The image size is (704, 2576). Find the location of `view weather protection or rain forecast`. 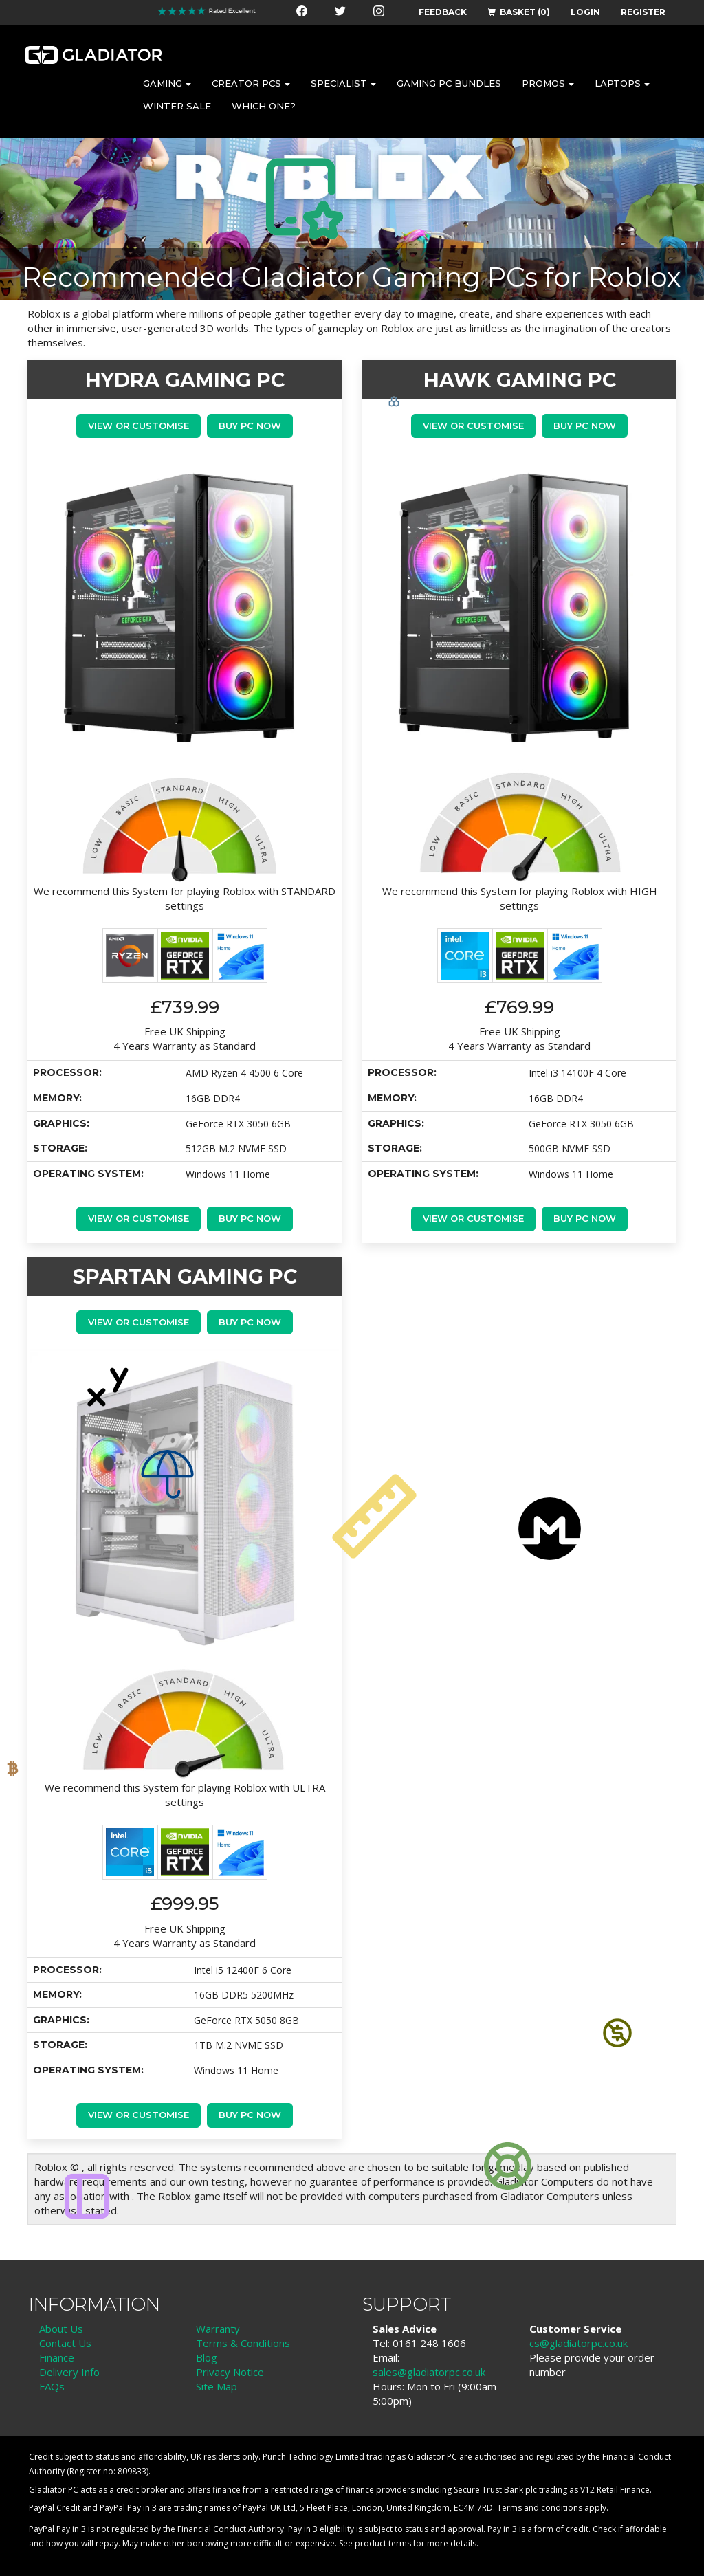

view weather protection or rain forecast is located at coordinates (167, 1474).